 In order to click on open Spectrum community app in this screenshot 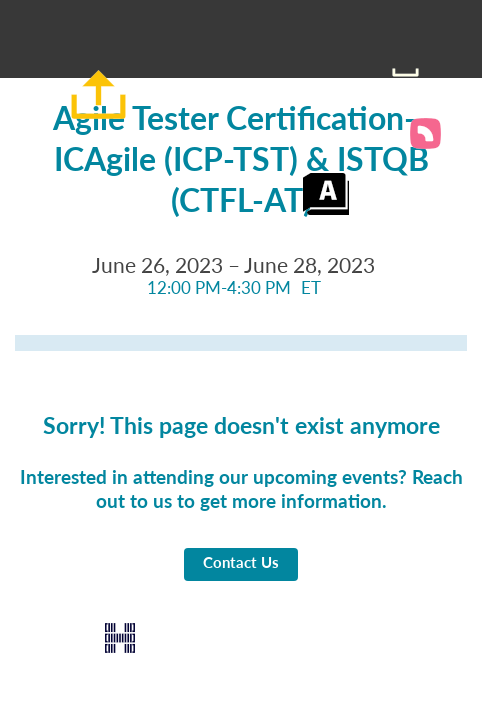, I will do `click(425, 133)`.